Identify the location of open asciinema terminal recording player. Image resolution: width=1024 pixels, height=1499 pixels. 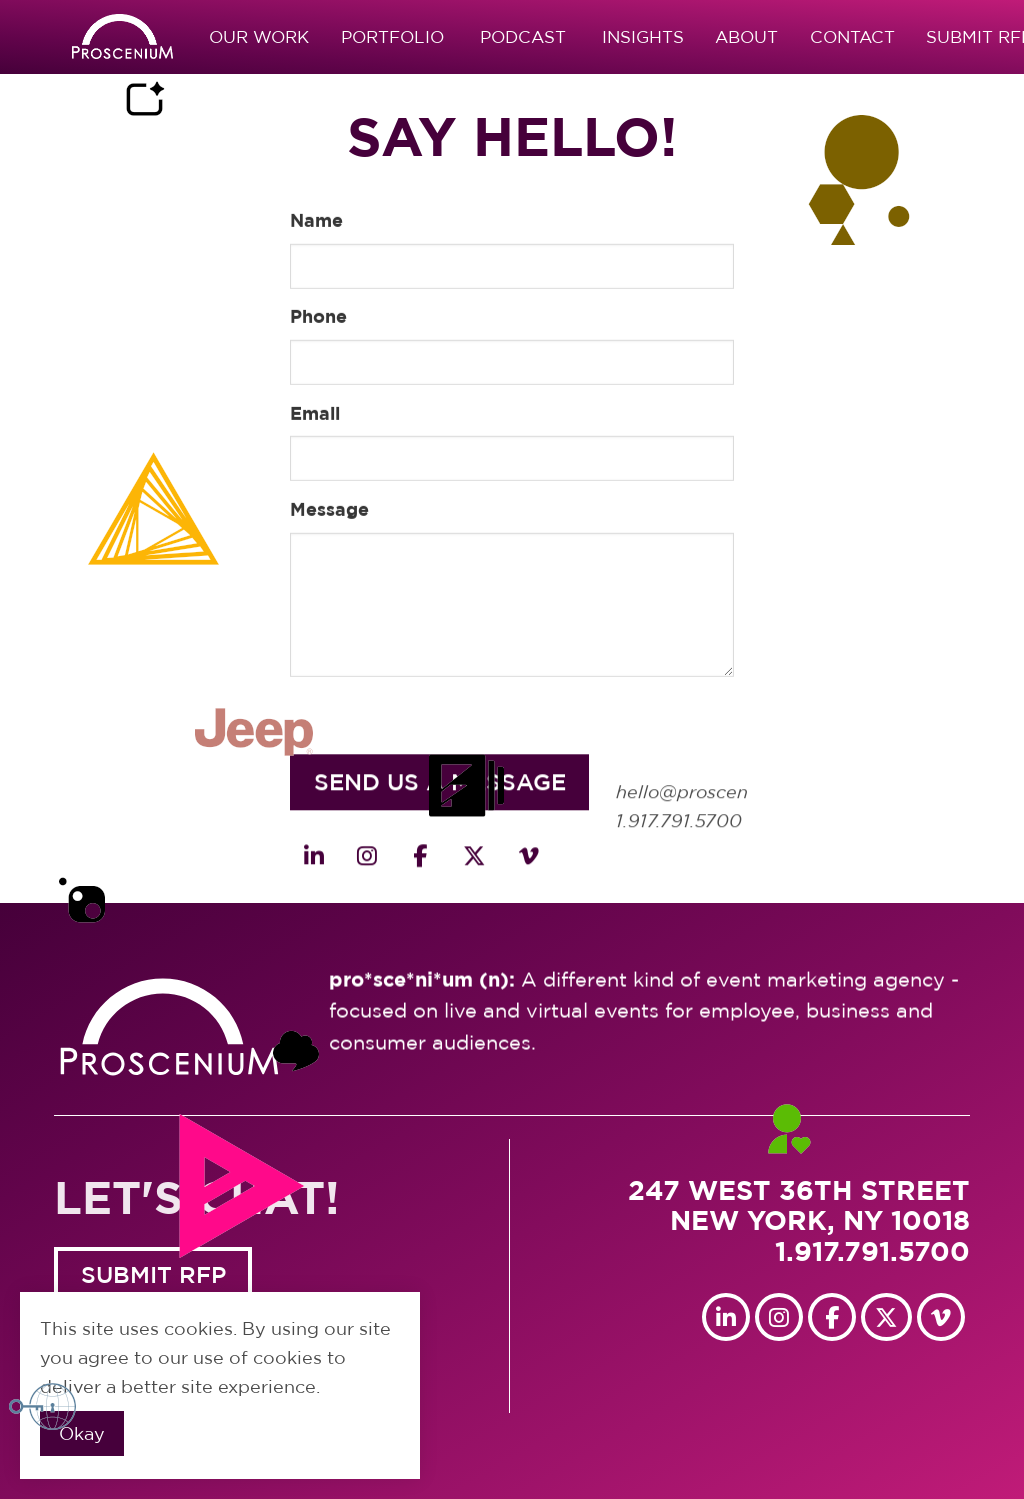
(242, 1186).